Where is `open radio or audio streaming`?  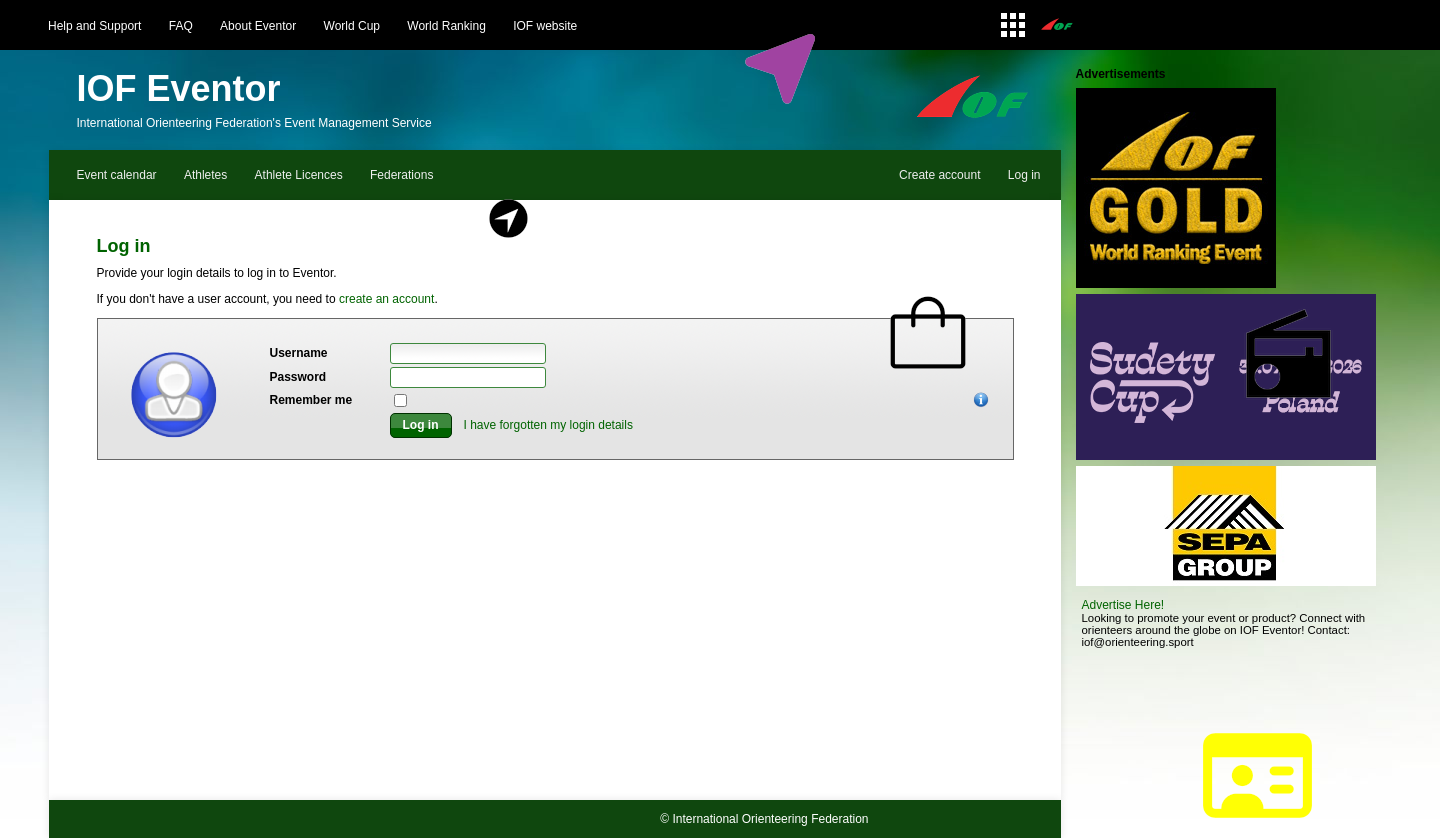 open radio or audio streaming is located at coordinates (1288, 355).